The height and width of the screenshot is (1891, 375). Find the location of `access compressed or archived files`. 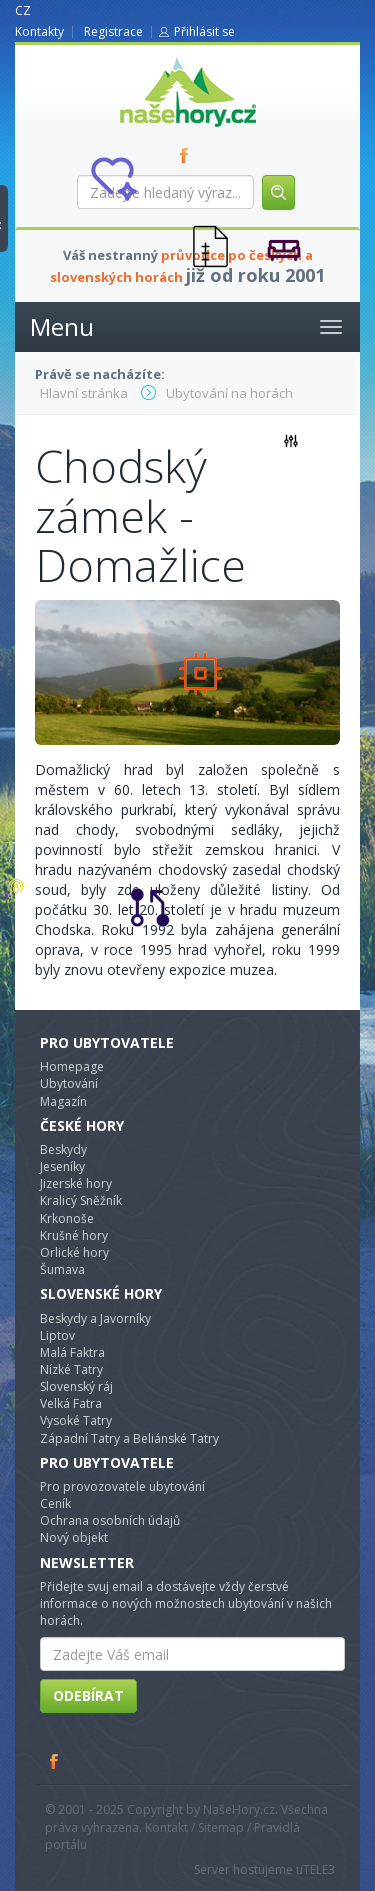

access compressed or archived files is located at coordinates (210, 246).